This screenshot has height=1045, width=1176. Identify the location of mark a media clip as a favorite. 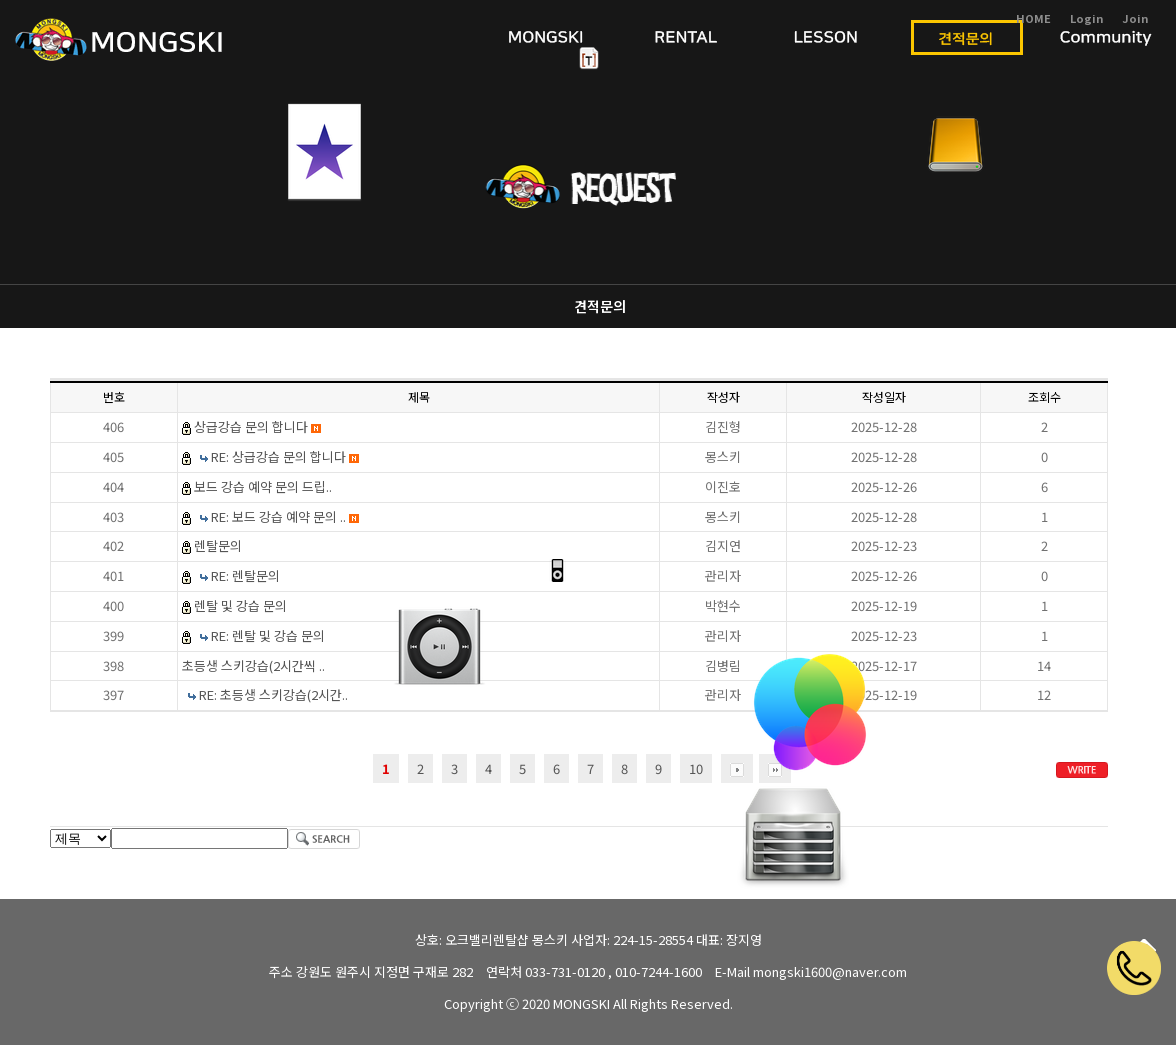
(324, 151).